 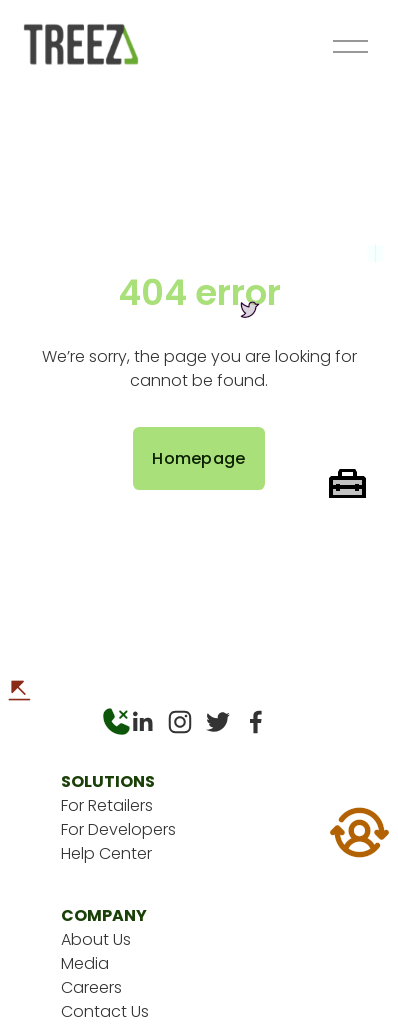 I want to click on switch between user accounts, so click(x=359, y=832).